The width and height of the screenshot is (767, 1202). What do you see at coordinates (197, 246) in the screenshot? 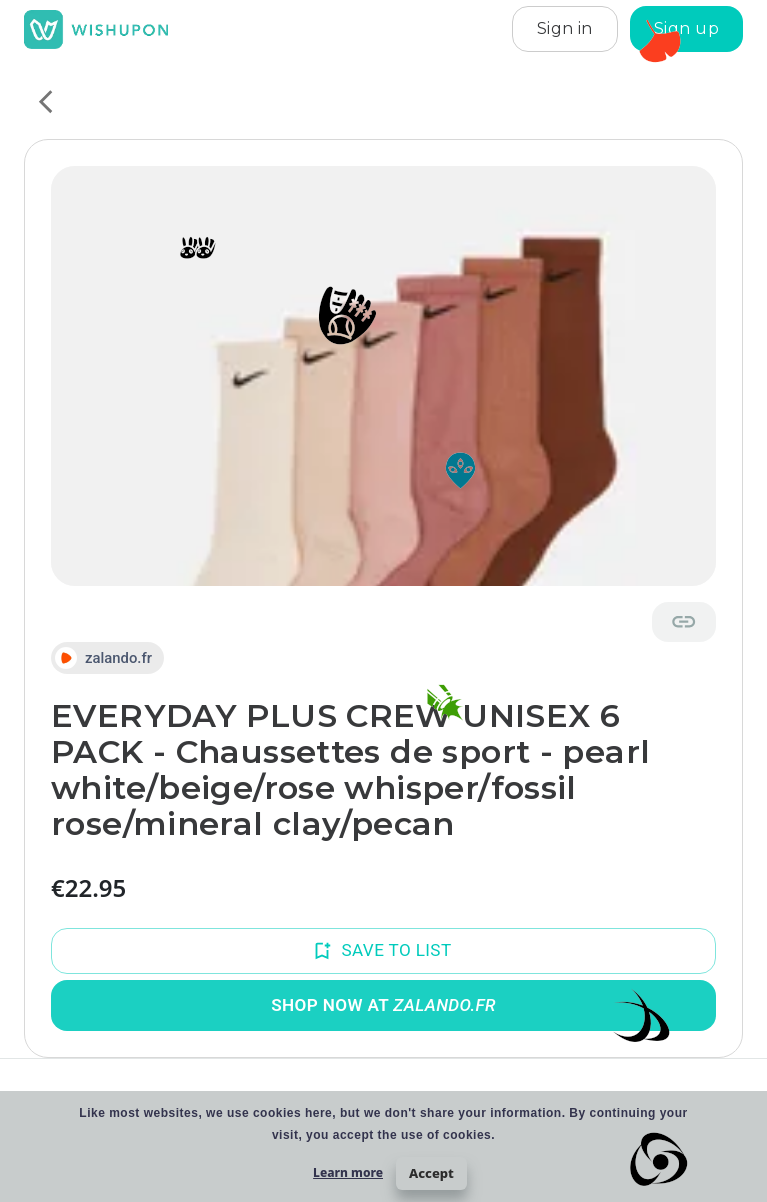
I see `equip bunny slippers cosmetic item` at bounding box center [197, 246].